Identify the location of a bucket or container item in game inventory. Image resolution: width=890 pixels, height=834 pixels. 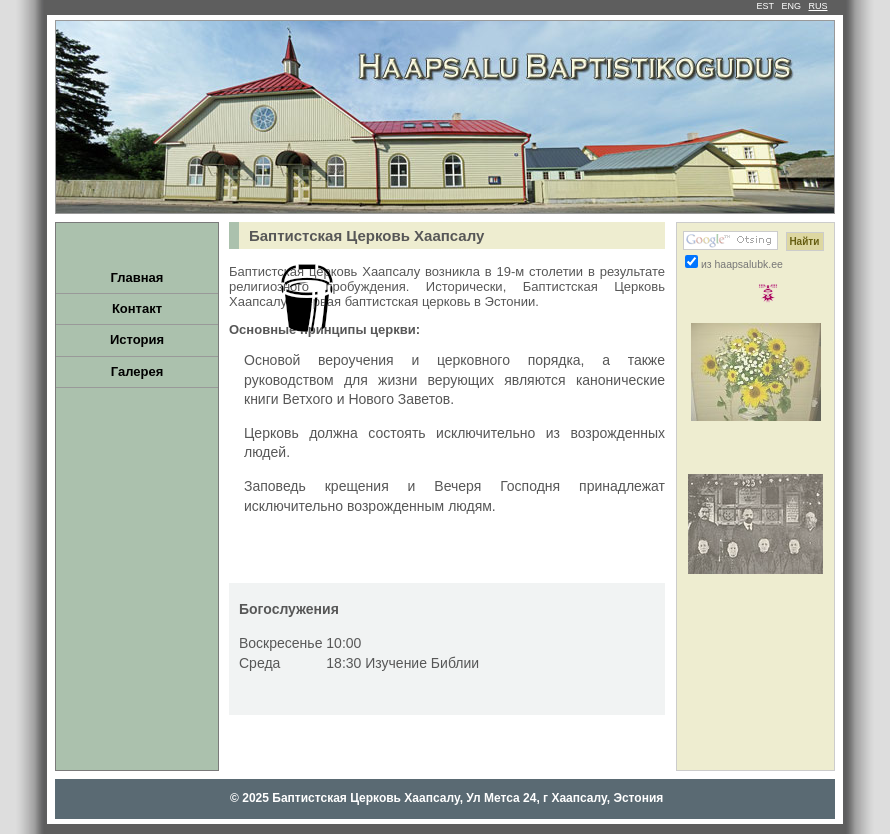
(307, 296).